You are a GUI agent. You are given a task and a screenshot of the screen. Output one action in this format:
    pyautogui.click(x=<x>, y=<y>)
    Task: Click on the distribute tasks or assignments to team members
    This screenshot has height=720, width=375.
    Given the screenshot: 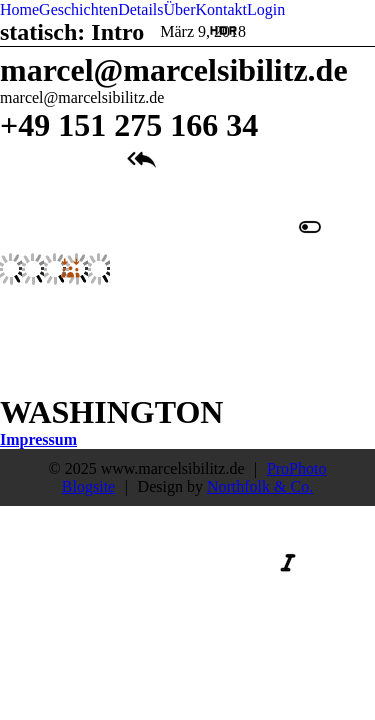 What is the action you would take?
    pyautogui.click(x=70, y=268)
    